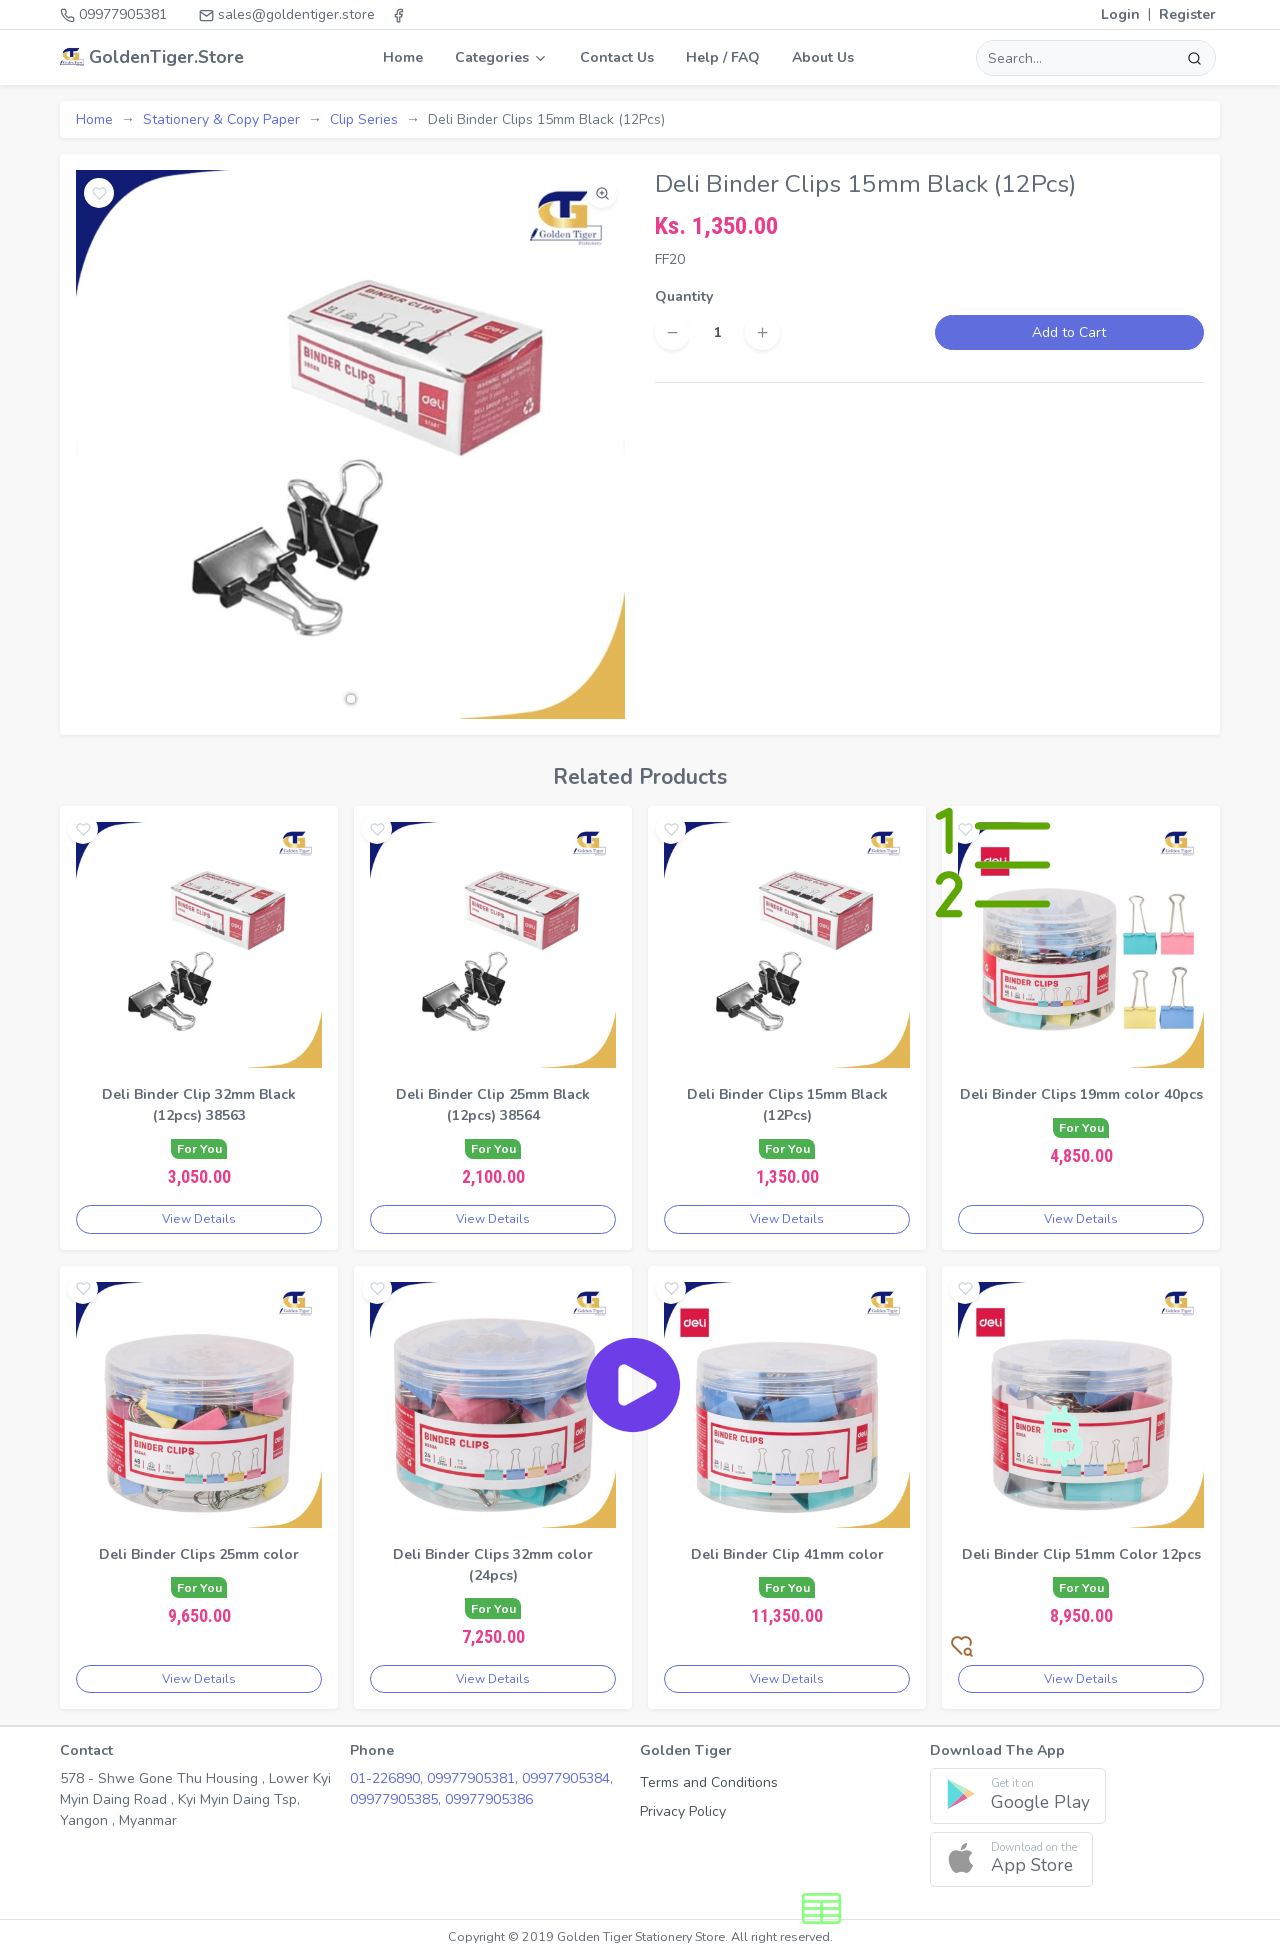 This screenshot has width=1280, height=1955. What do you see at coordinates (1063, 1436) in the screenshot?
I see `view bitcoin balance or wallet` at bounding box center [1063, 1436].